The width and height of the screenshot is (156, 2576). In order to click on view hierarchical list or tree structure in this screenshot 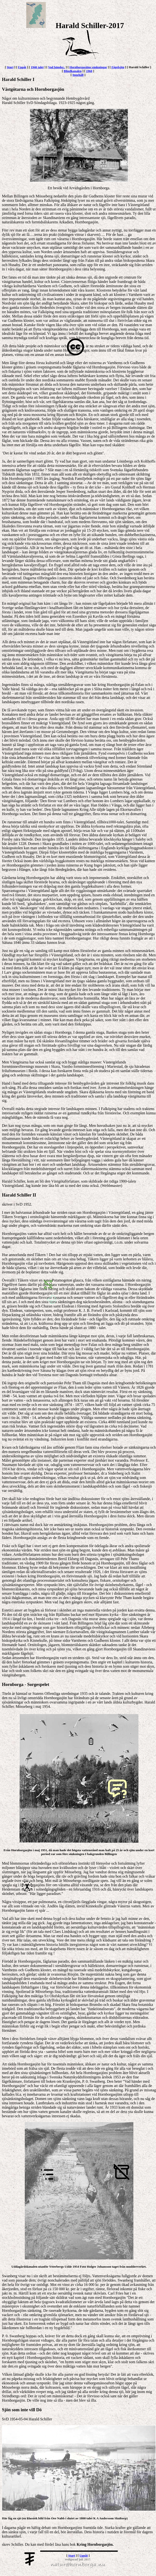, I will do `click(47, 2174)`.